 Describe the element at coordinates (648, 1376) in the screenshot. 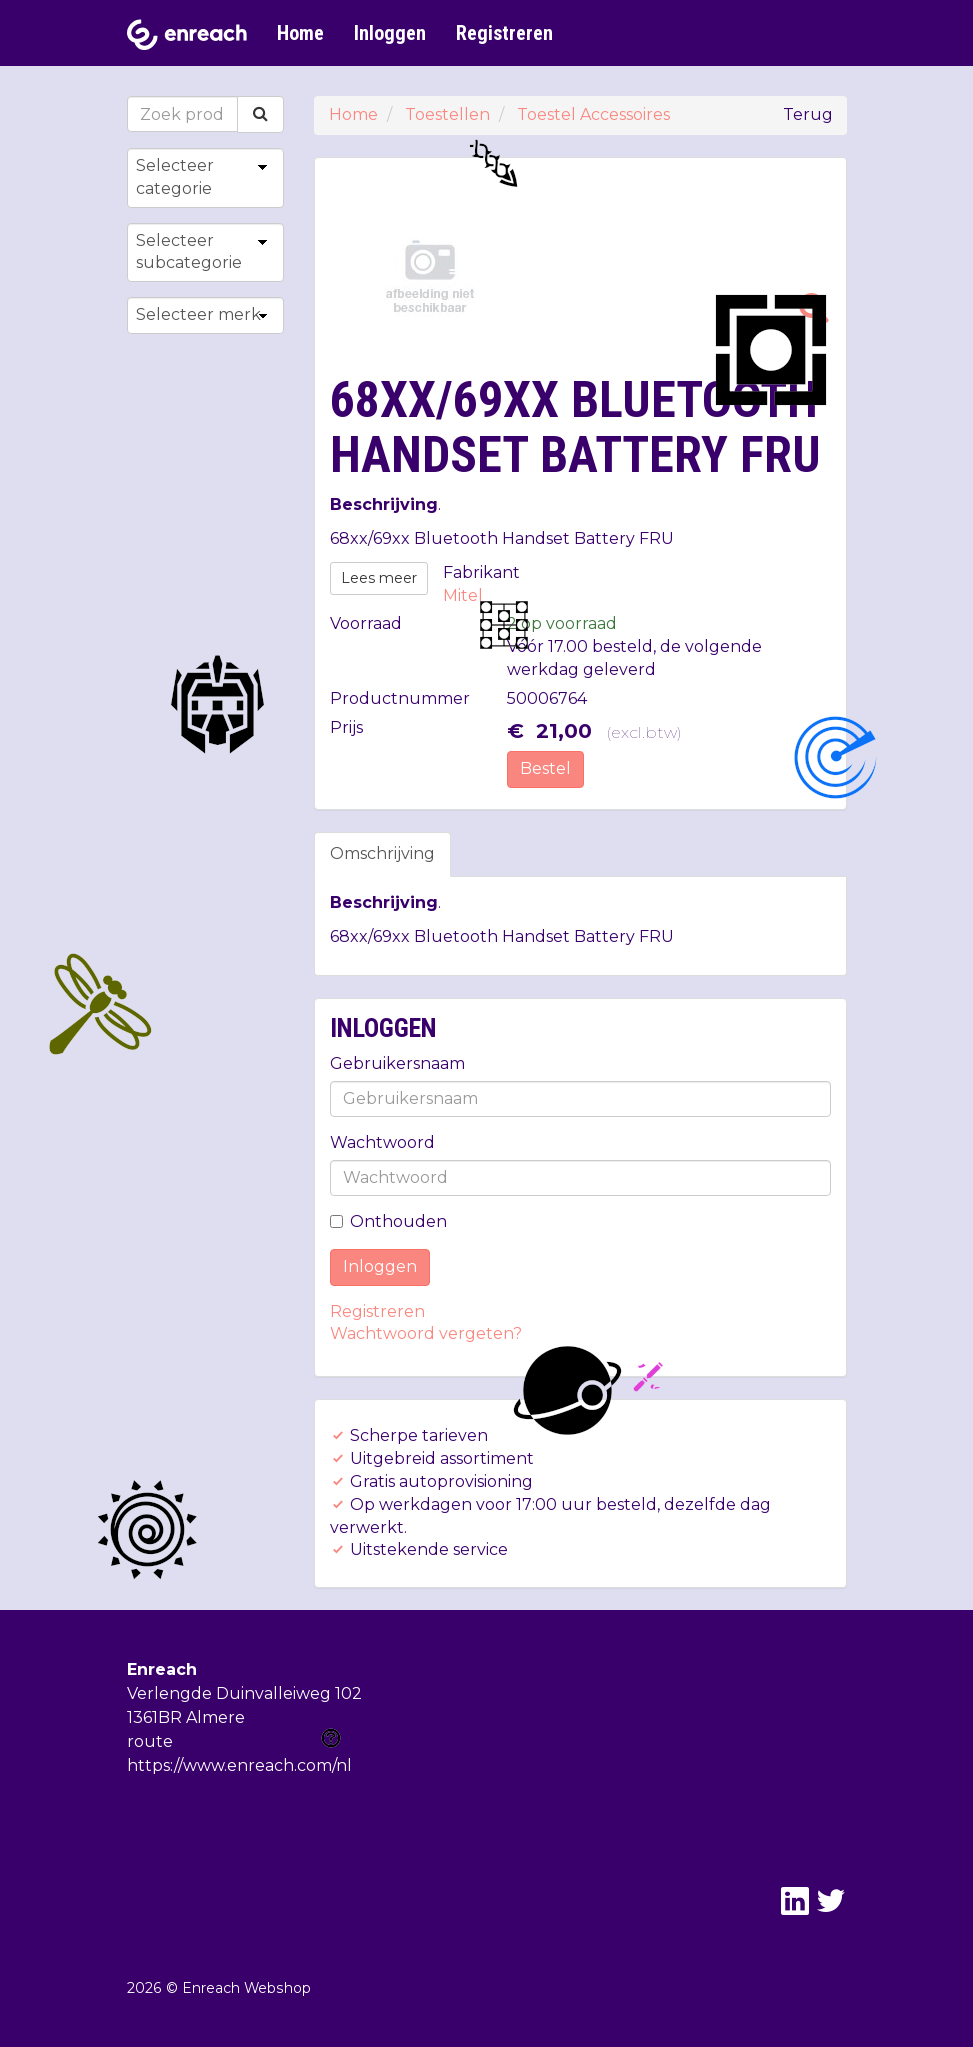

I see `access sculpting or carving tools` at that location.